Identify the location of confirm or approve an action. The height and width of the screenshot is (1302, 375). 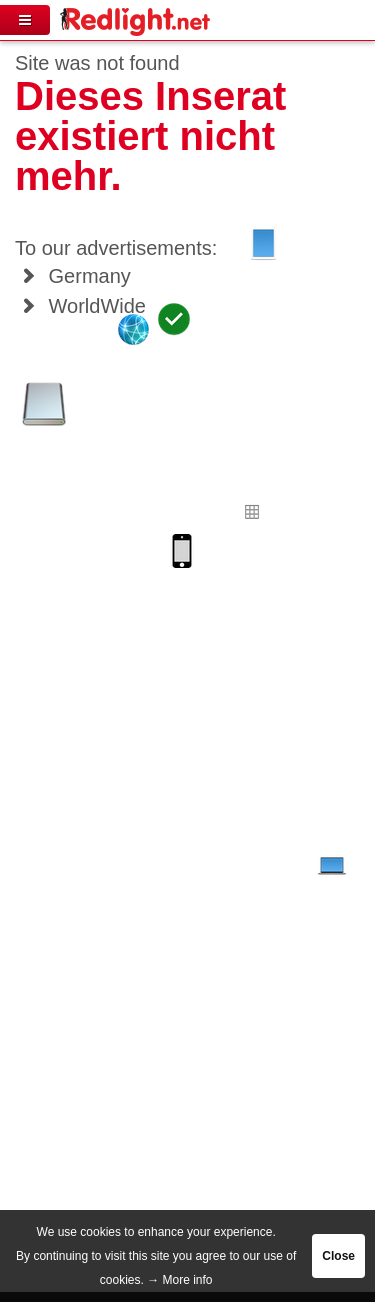
(174, 319).